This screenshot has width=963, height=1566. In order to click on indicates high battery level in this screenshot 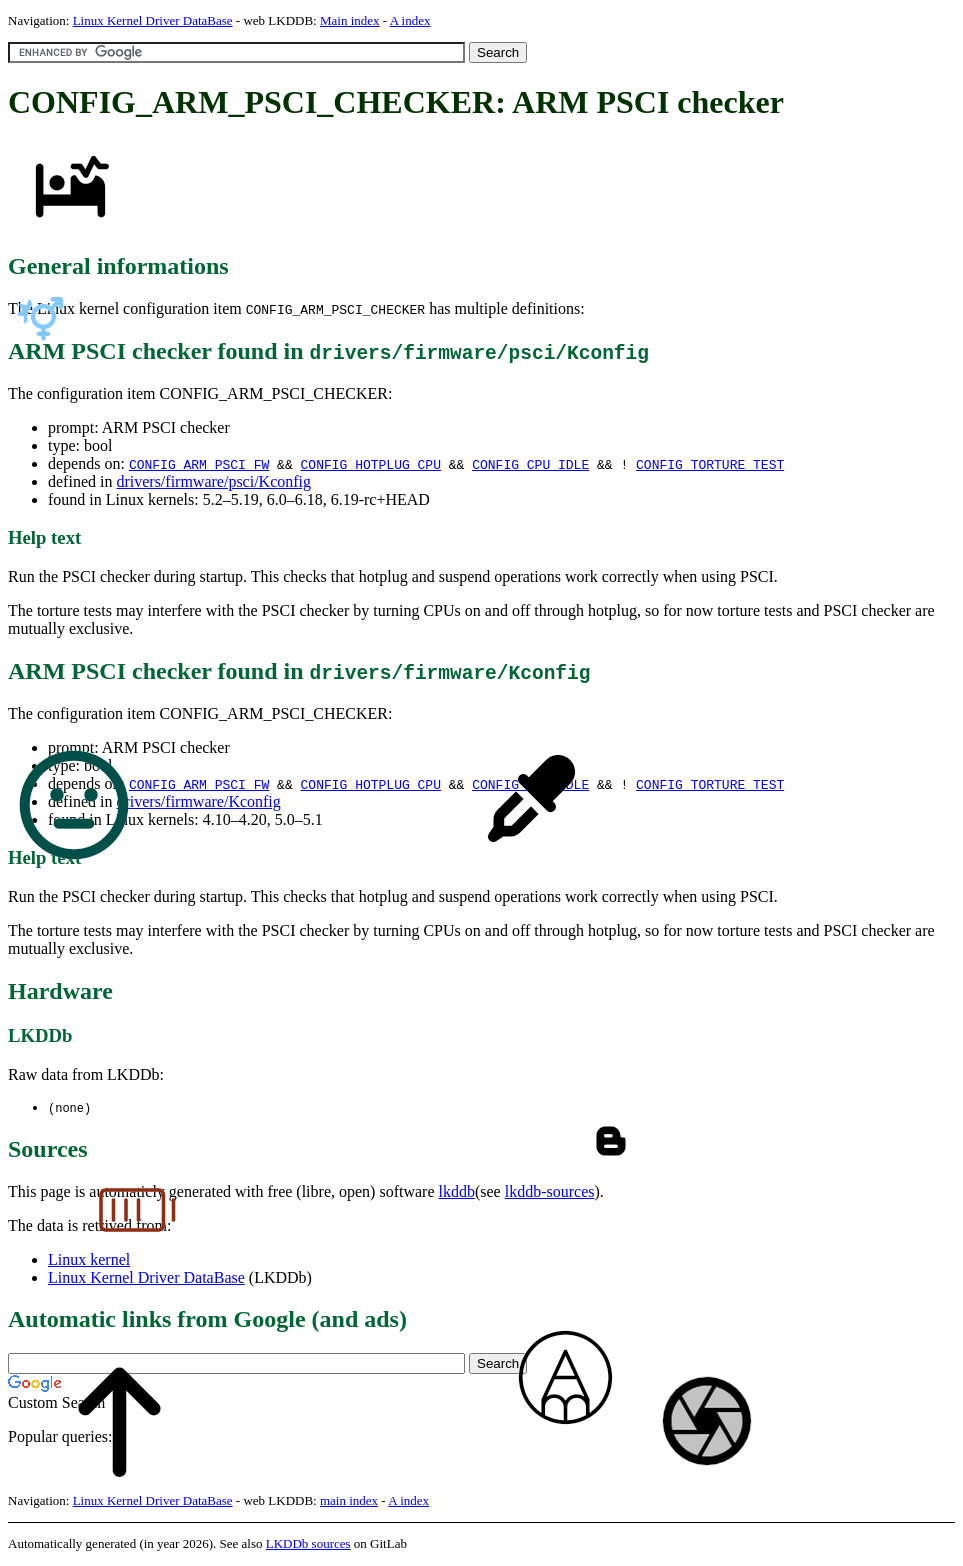, I will do `click(136, 1210)`.